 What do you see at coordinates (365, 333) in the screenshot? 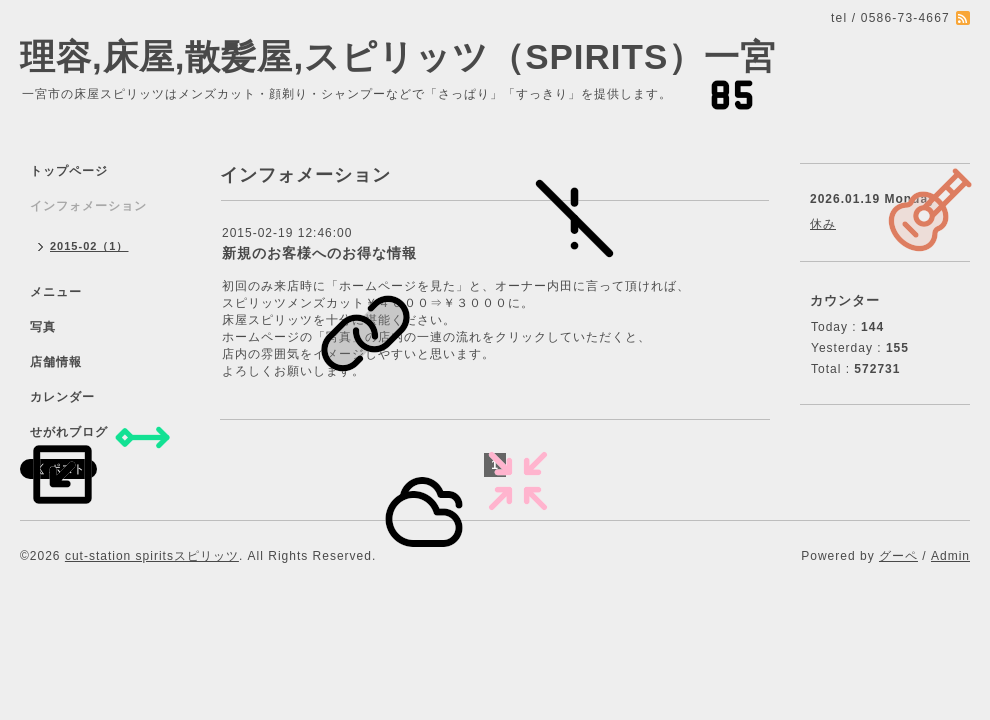
I see `copy or share a link` at bounding box center [365, 333].